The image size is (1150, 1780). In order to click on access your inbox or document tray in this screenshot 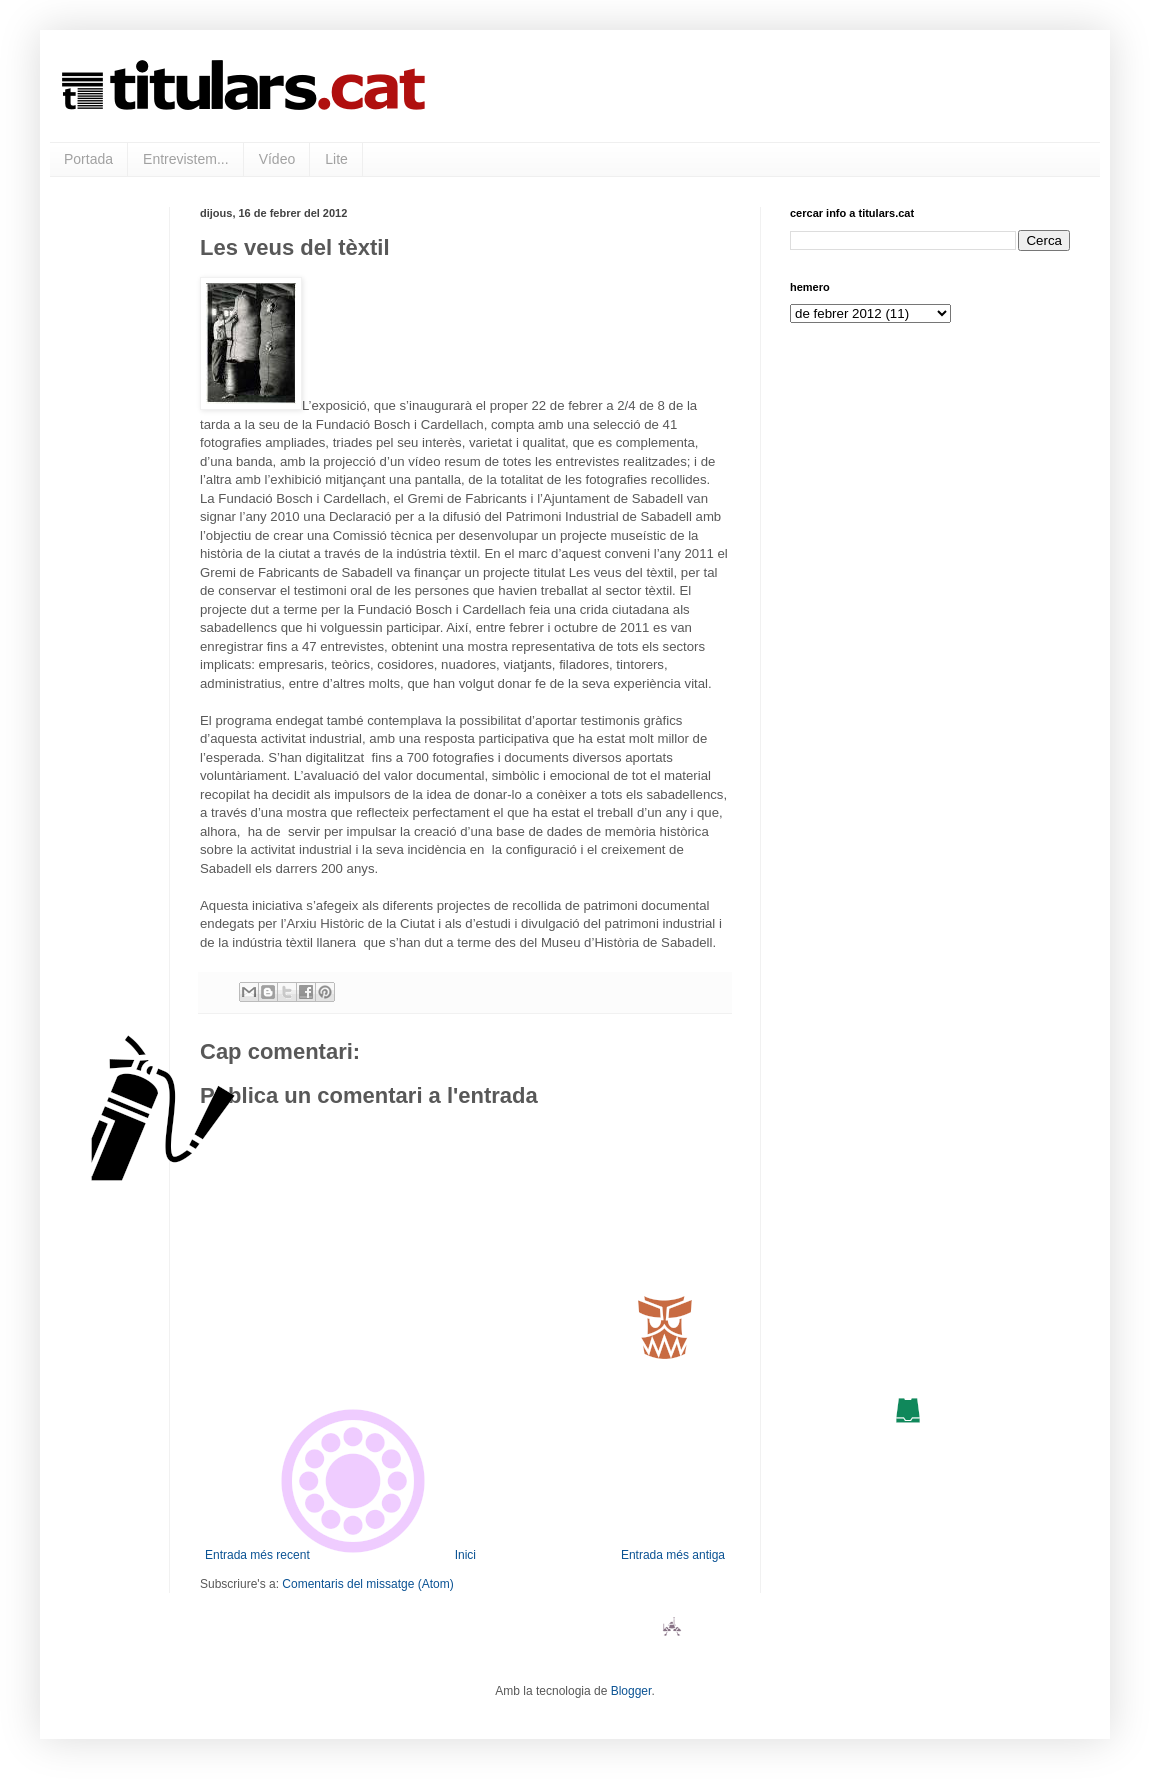, I will do `click(908, 1410)`.